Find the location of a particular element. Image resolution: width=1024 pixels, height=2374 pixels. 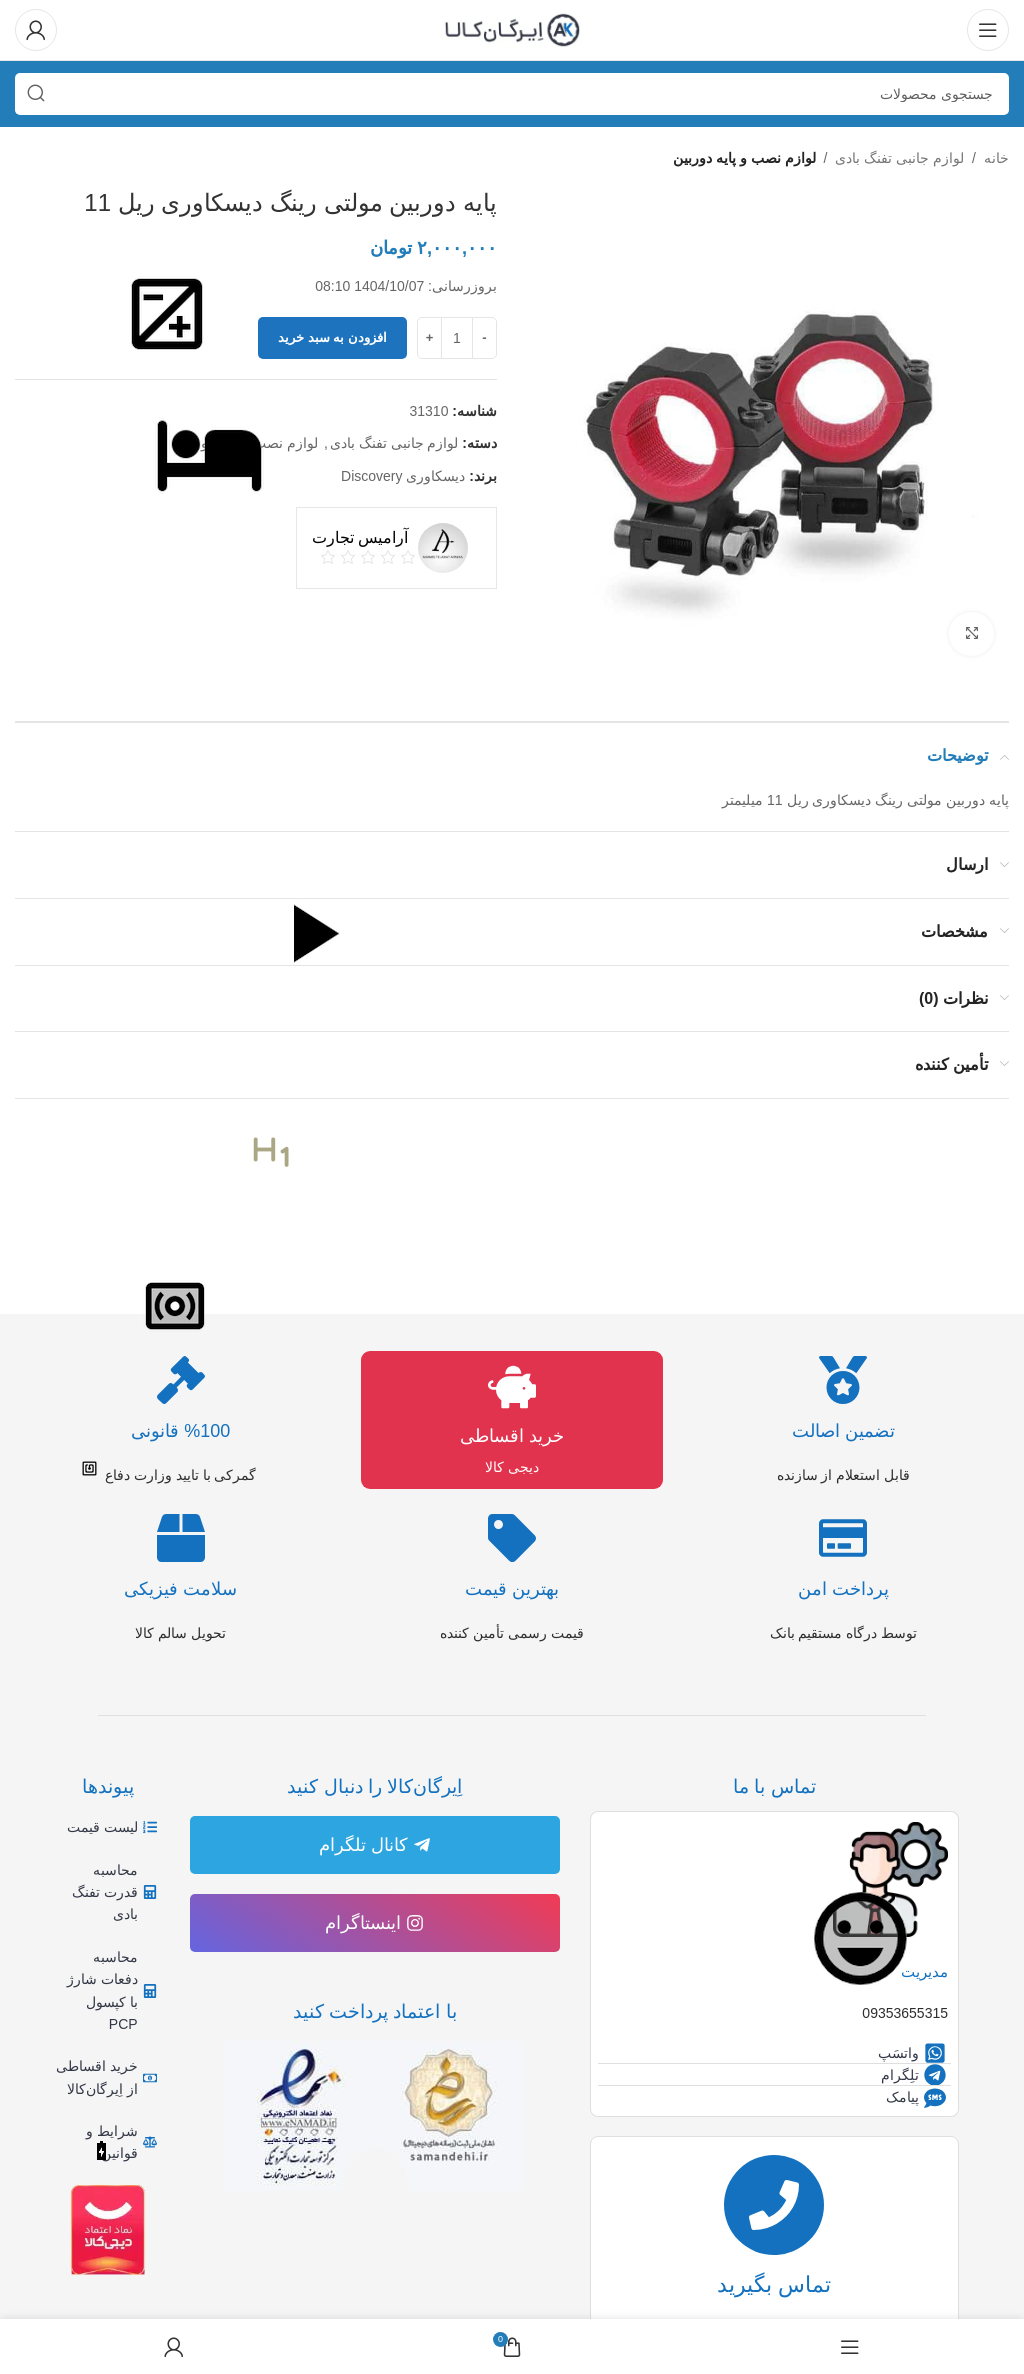

find nearby hotels or accommodations is located at coordinates (209, 453).